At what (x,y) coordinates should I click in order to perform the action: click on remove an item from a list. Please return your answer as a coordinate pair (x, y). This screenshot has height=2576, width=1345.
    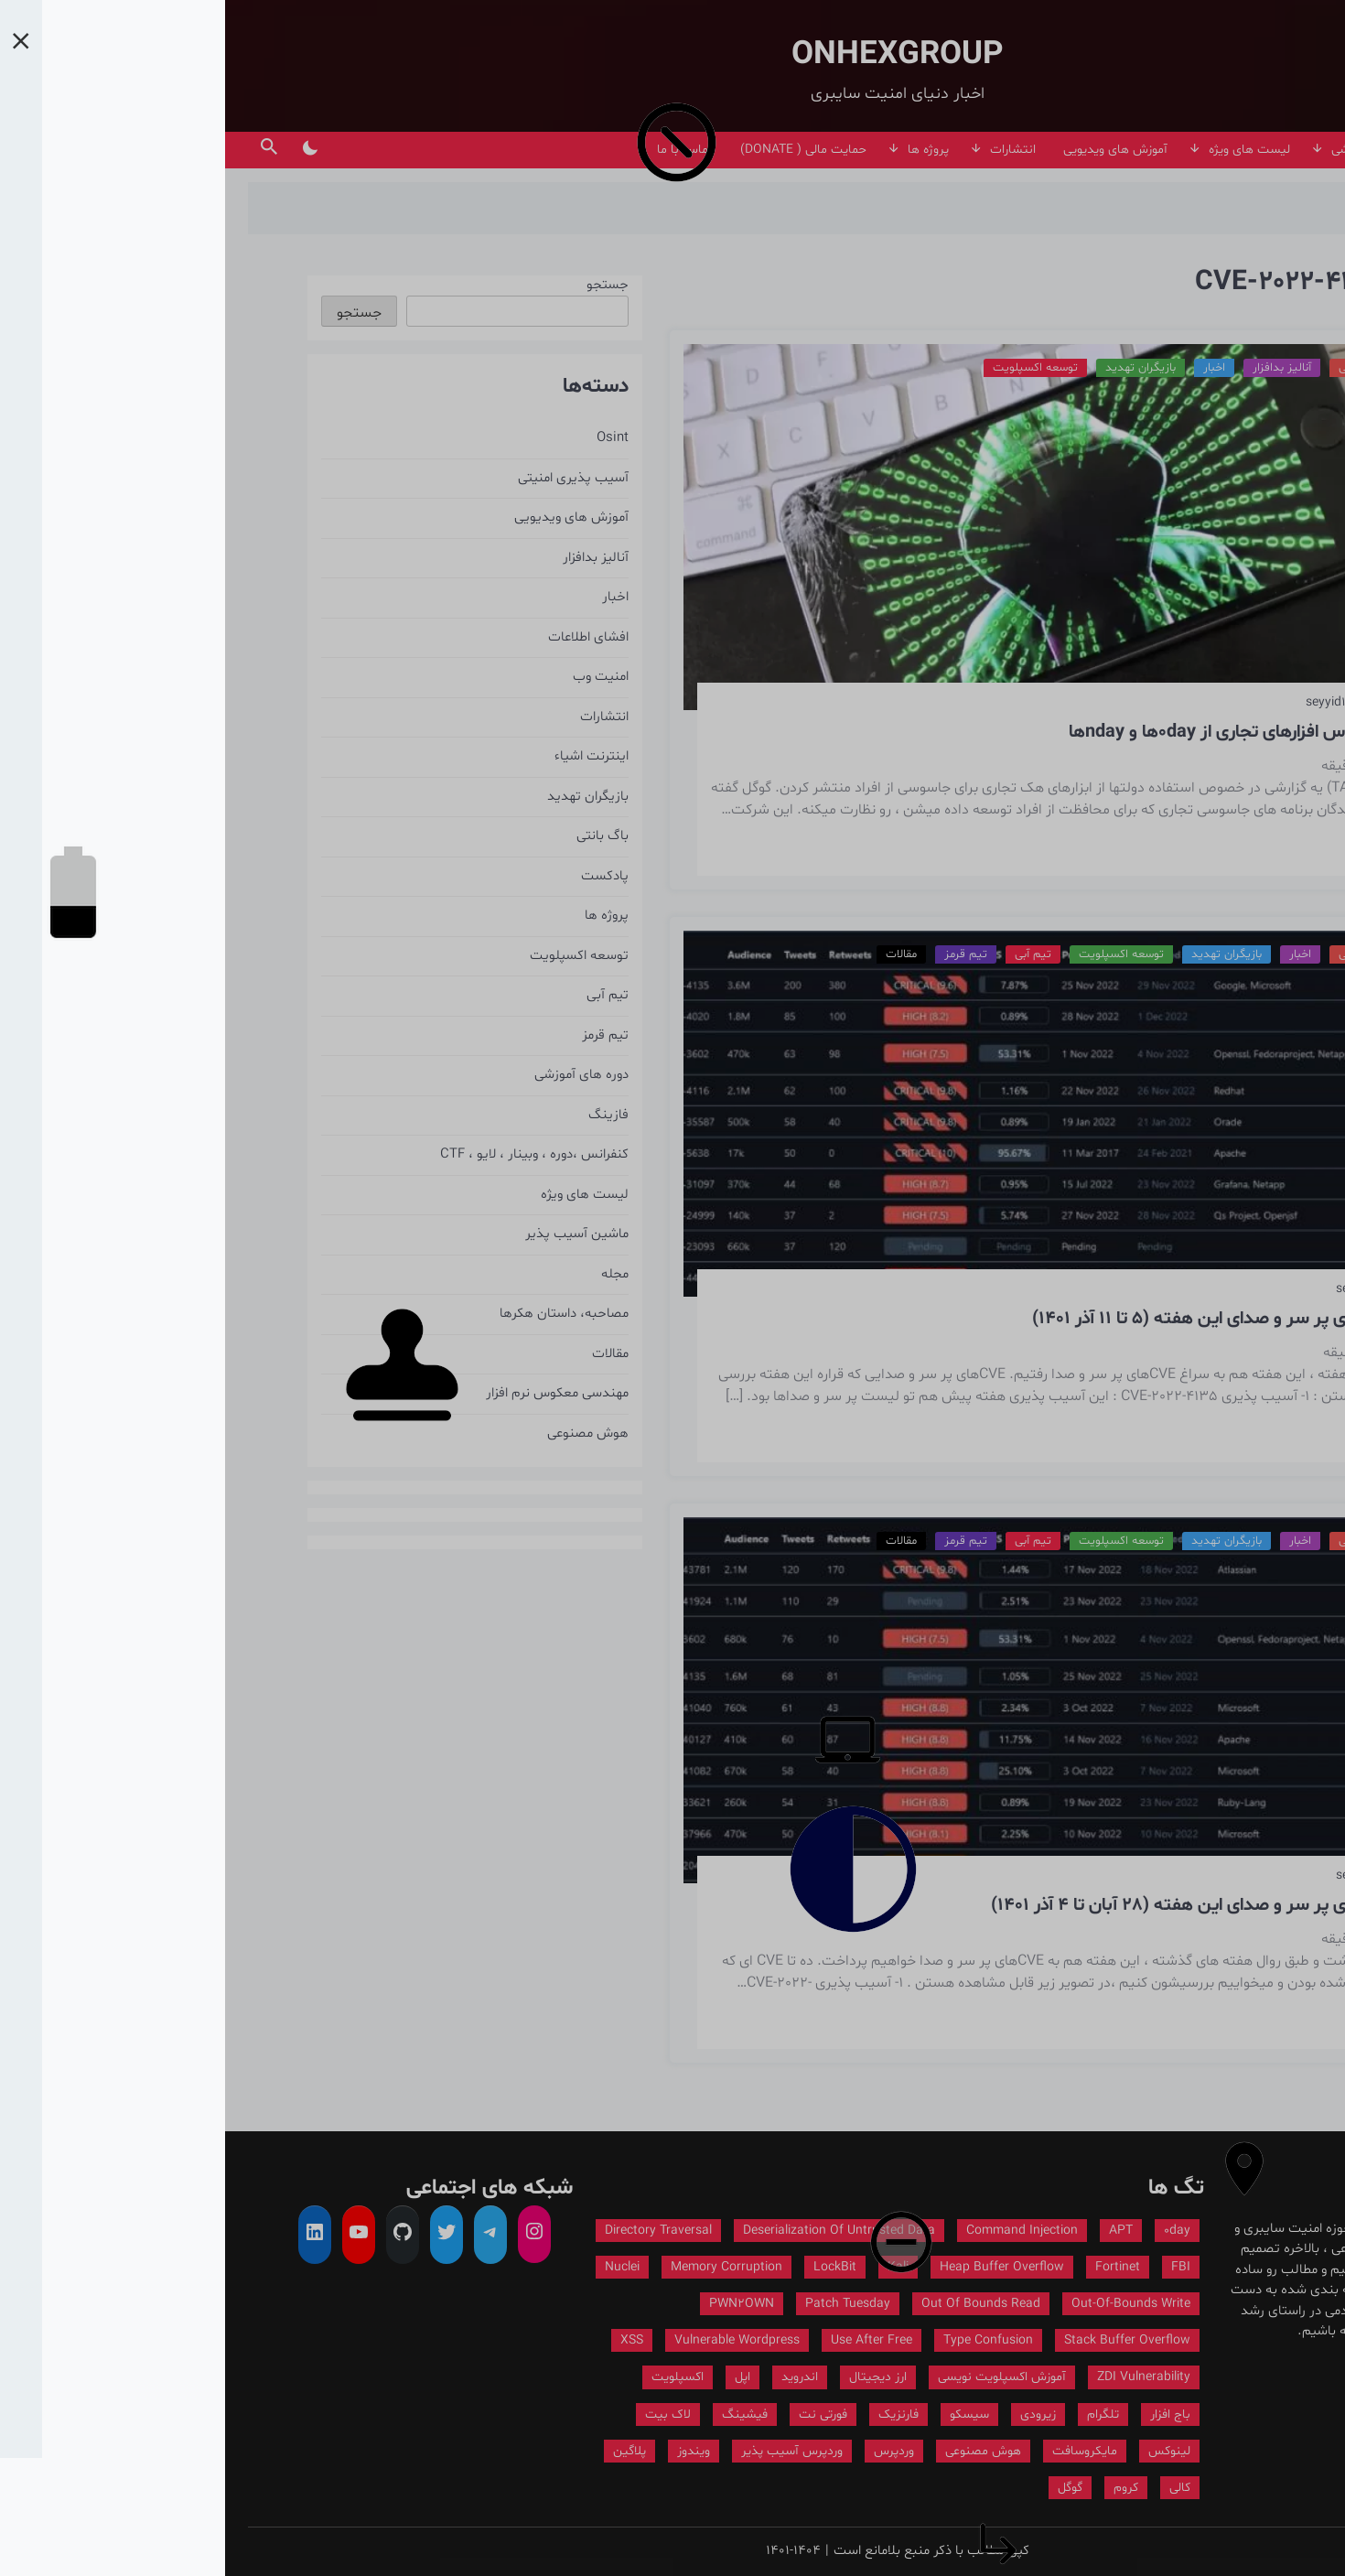
    Looking at the image, I should click on (901, 2242).